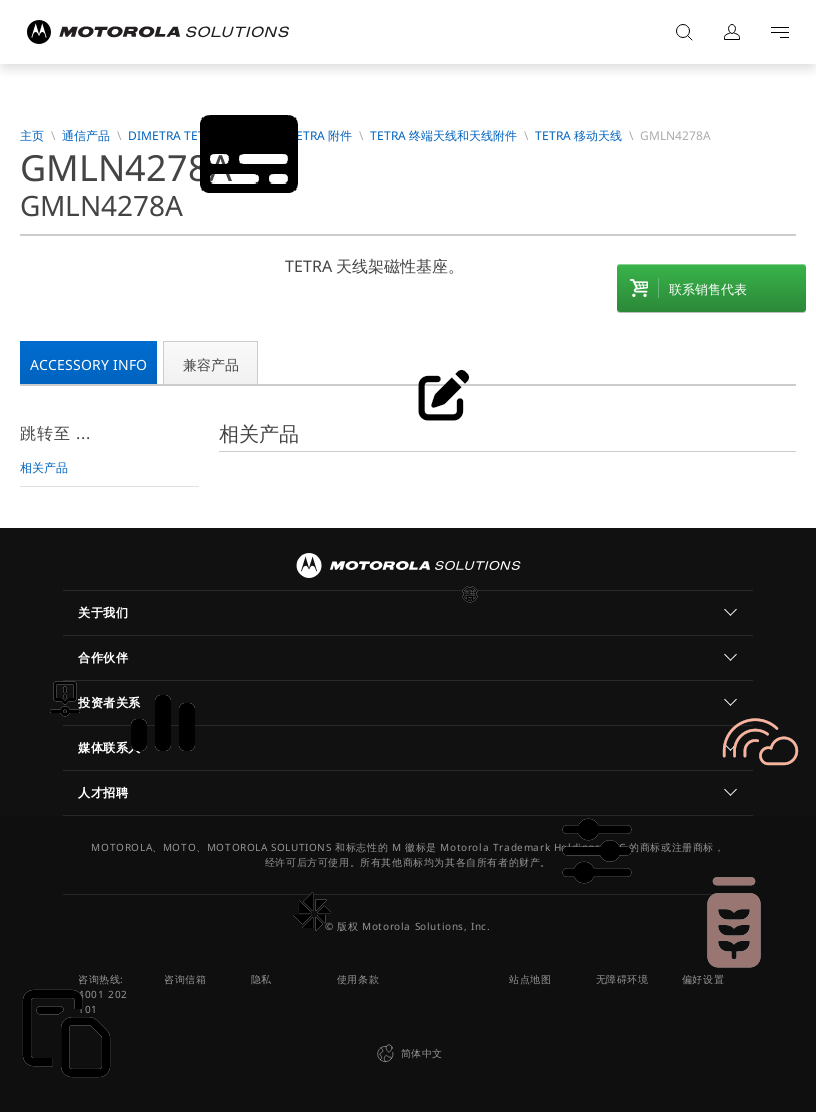 The image size is (816, 1112). Describe the element at coordinates (249, 154) in the screenshot. I see `enable subtitles or closed captions` at that location.